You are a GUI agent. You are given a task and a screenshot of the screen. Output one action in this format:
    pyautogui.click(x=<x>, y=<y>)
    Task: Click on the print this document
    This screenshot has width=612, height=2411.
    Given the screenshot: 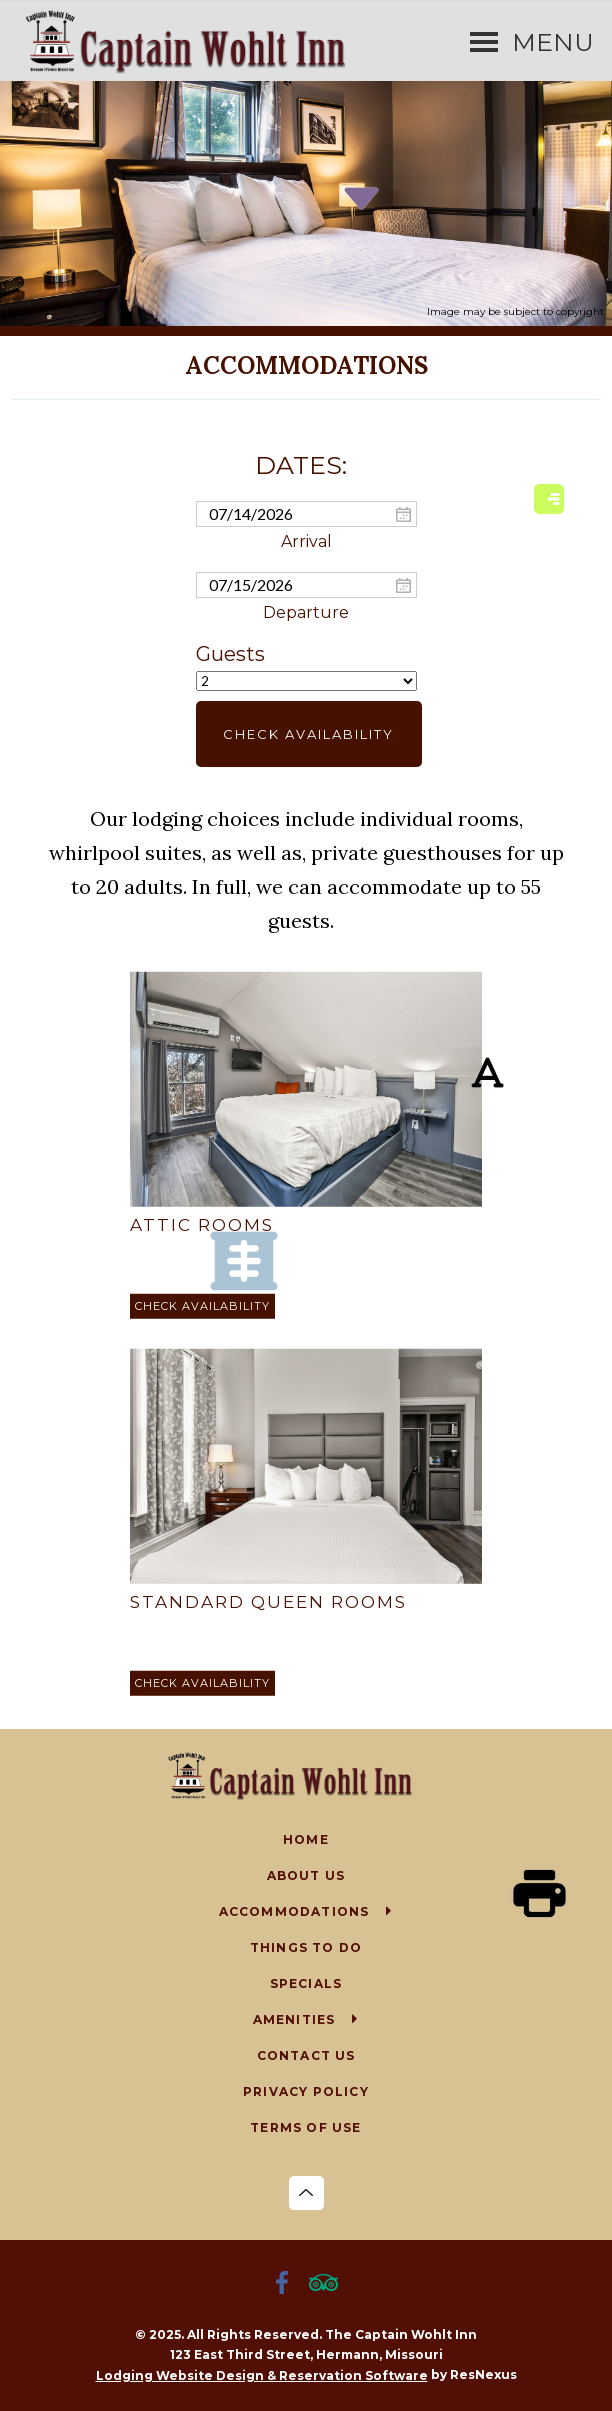 What is the action you would take?
    pyautogui.click(x=539, y=1893)
    